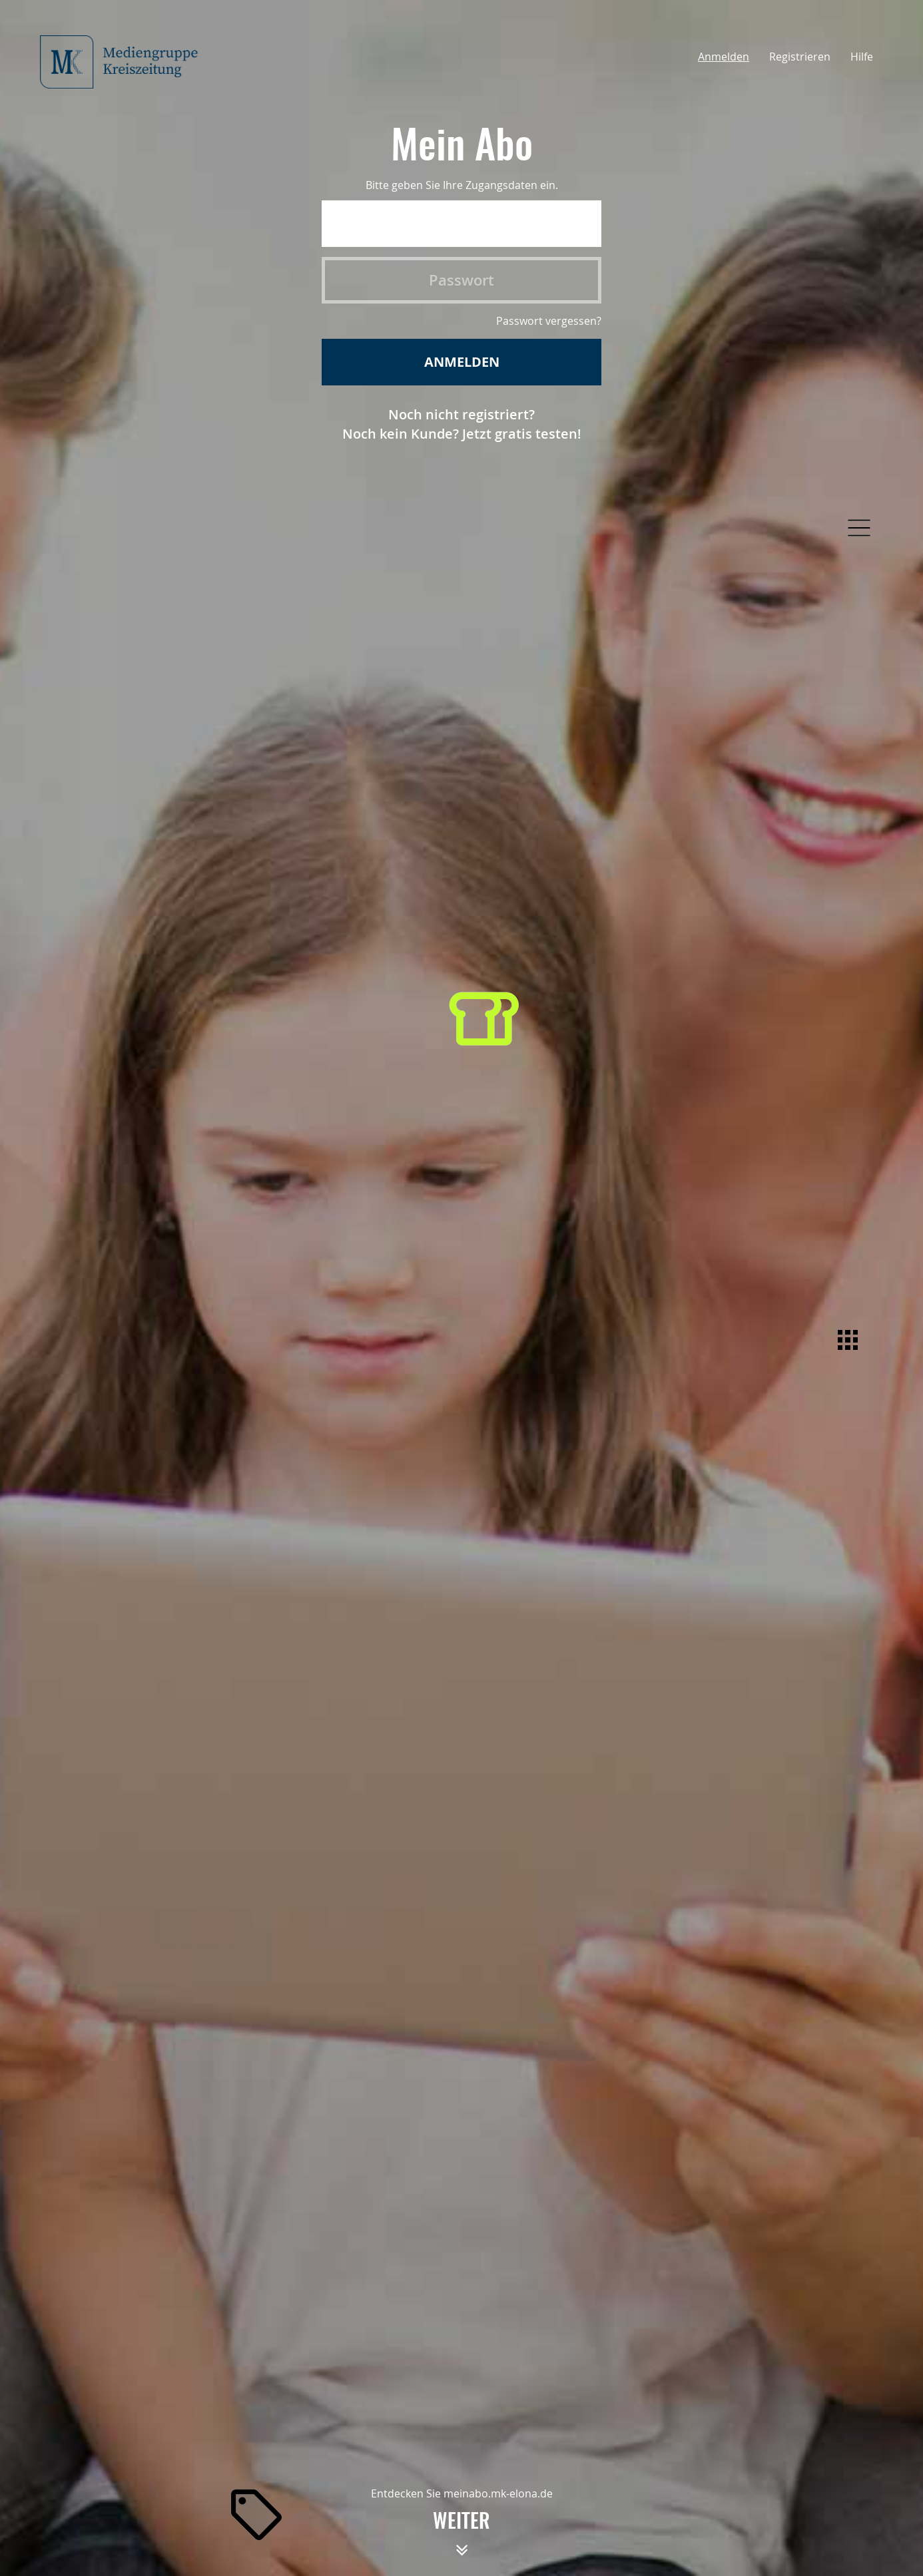  What do you see at coordinates (485, 1018) in the screenshot?
I see `access bakery or bread-related content` at bounding box center [485, 1018].